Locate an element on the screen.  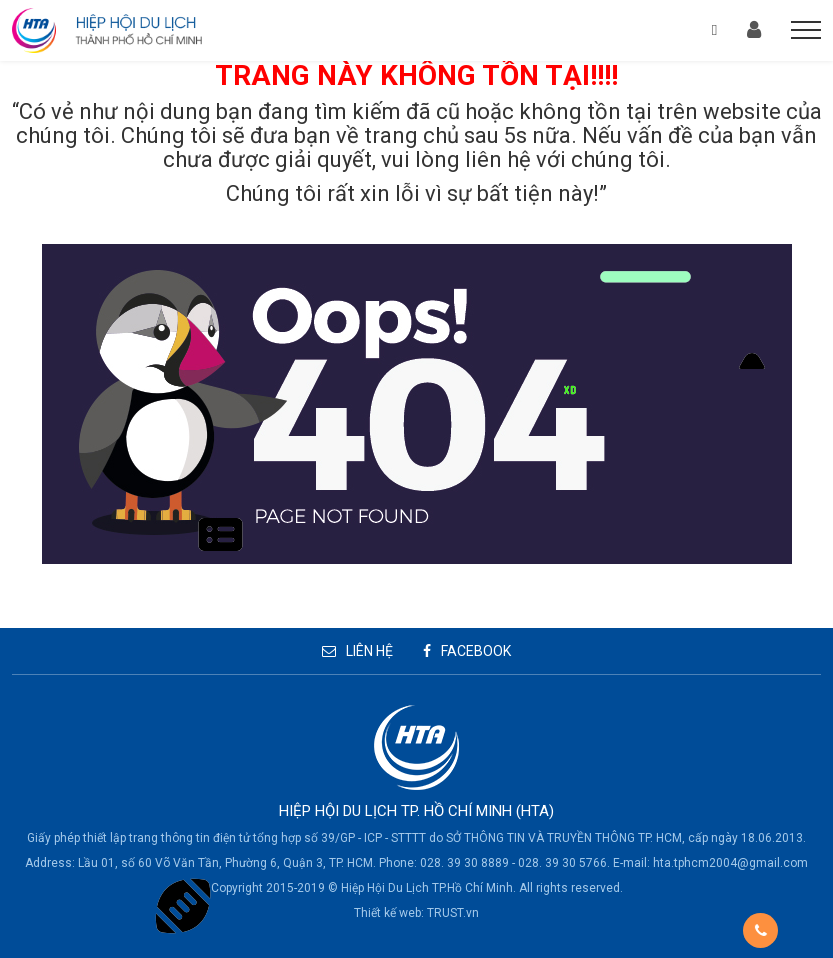
view list or menu items is located at coordinates (220, 534).